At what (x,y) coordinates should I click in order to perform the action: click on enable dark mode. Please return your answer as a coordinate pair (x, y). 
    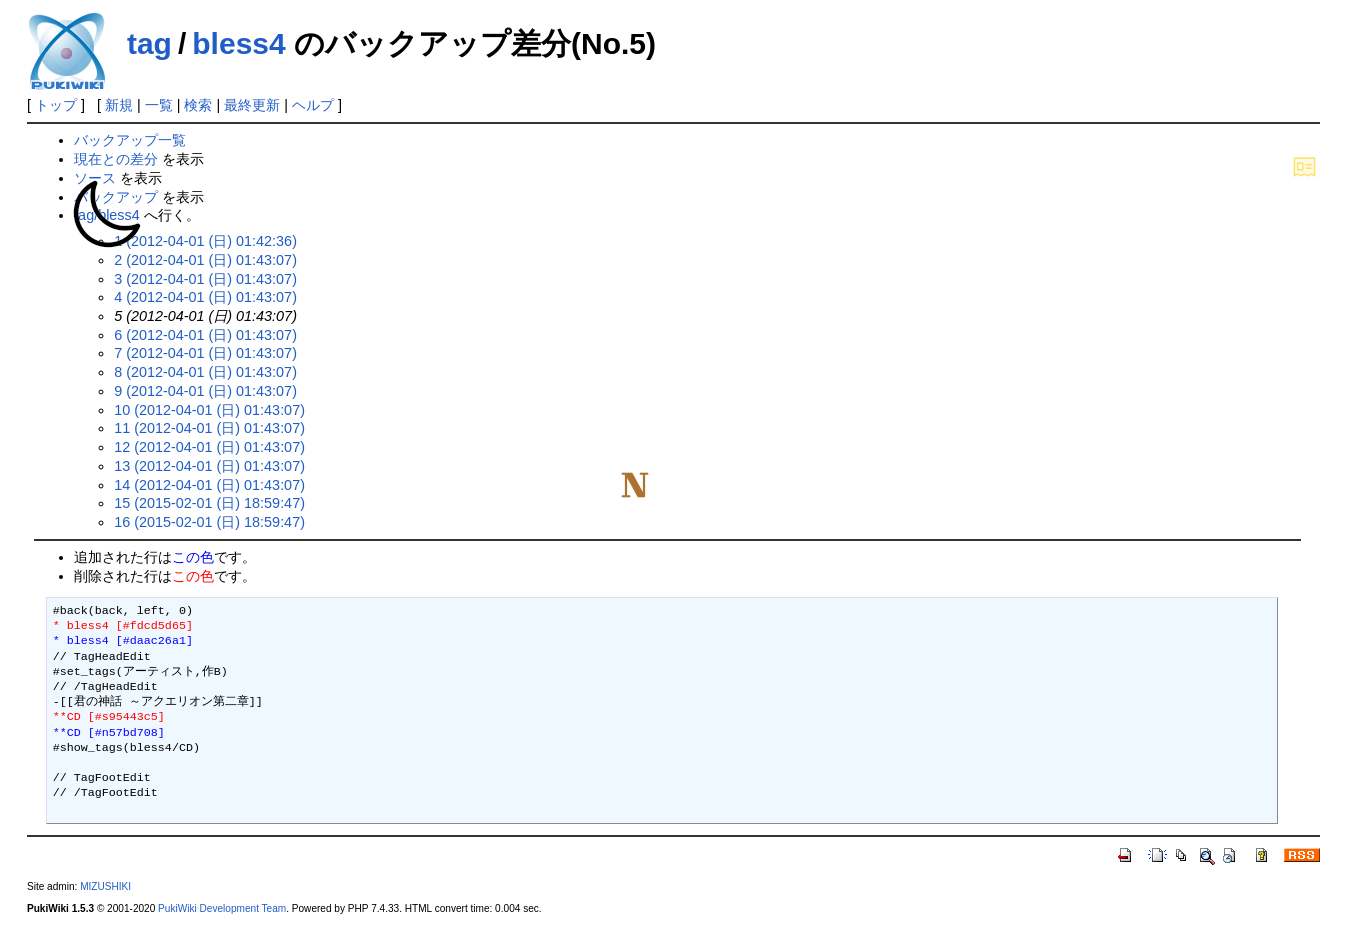
    Looking at the image, I should click on (107, 214).